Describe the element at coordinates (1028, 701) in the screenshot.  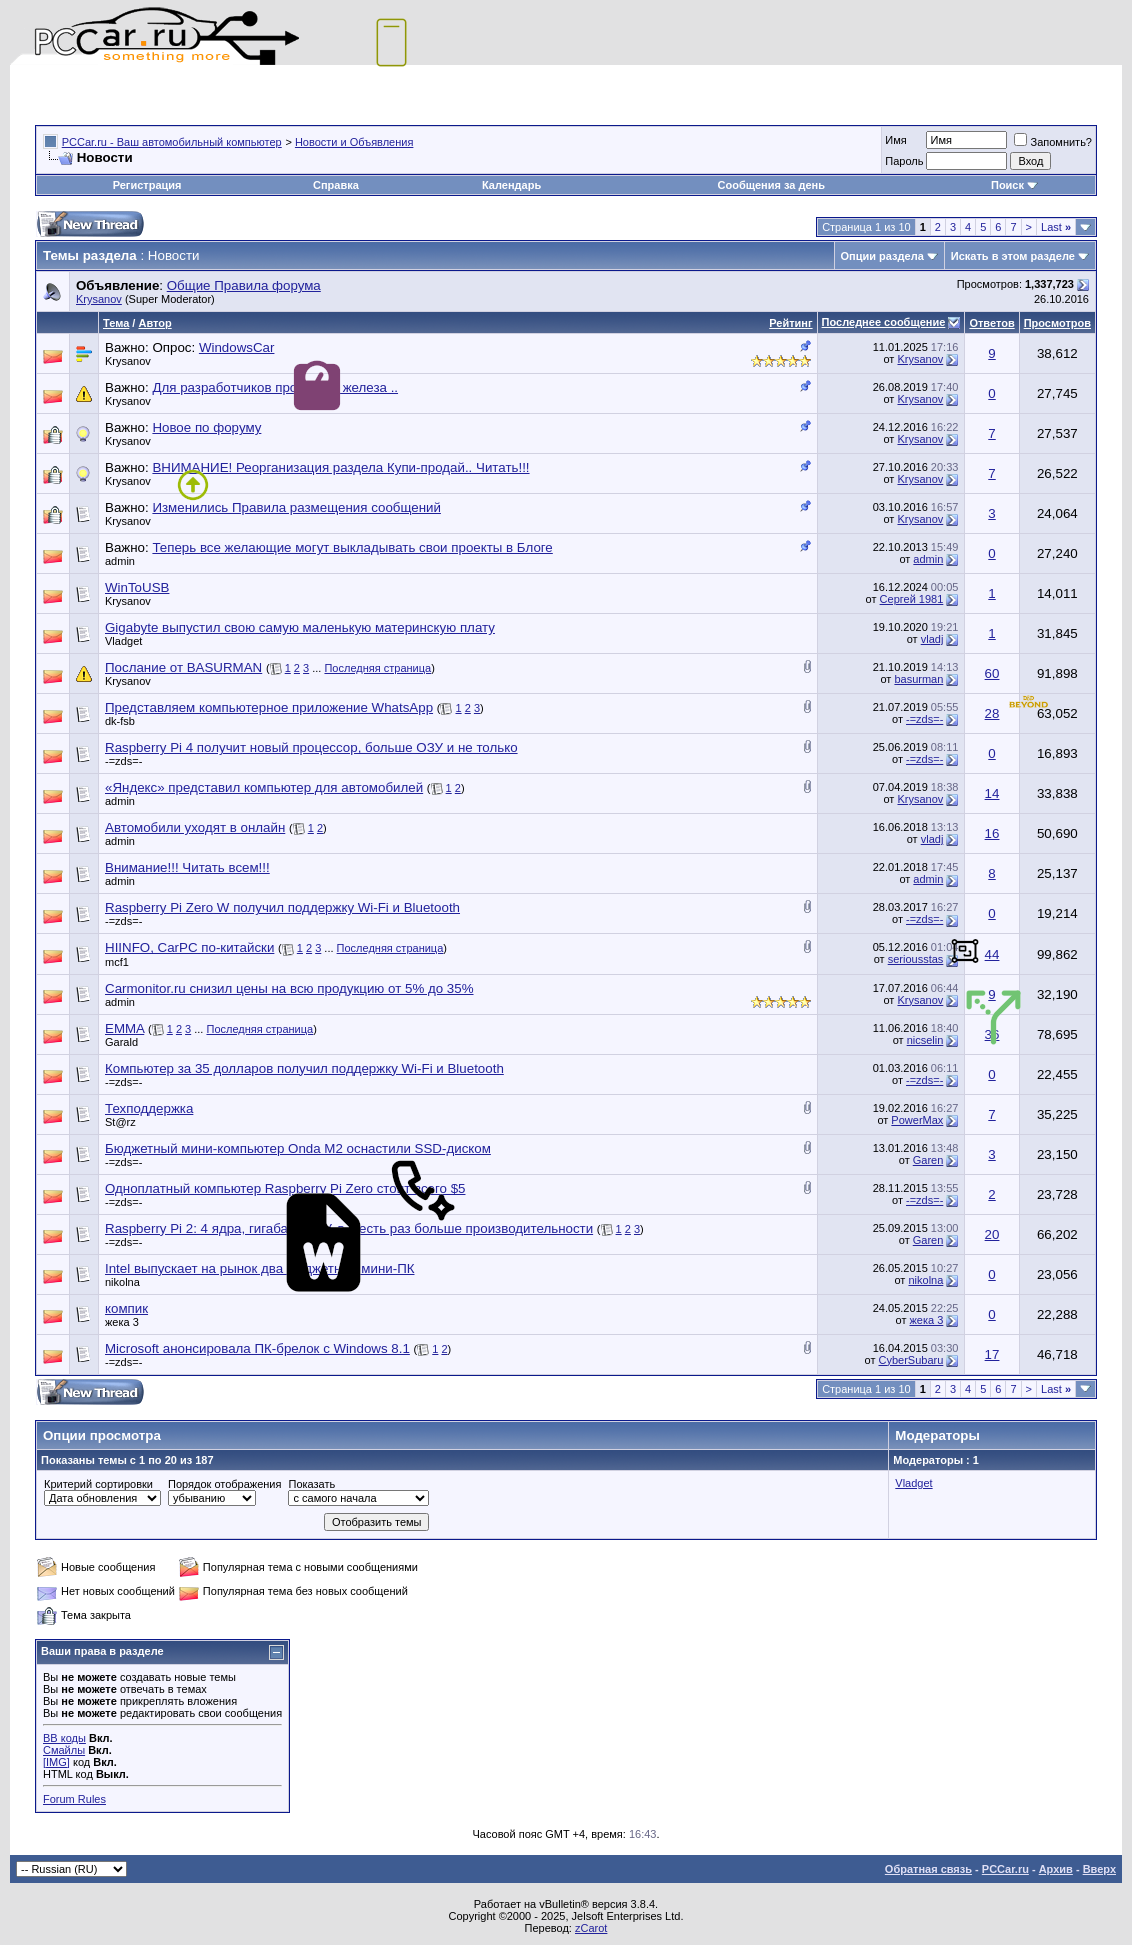
I see `open D&D Beyond app or website` at that location.